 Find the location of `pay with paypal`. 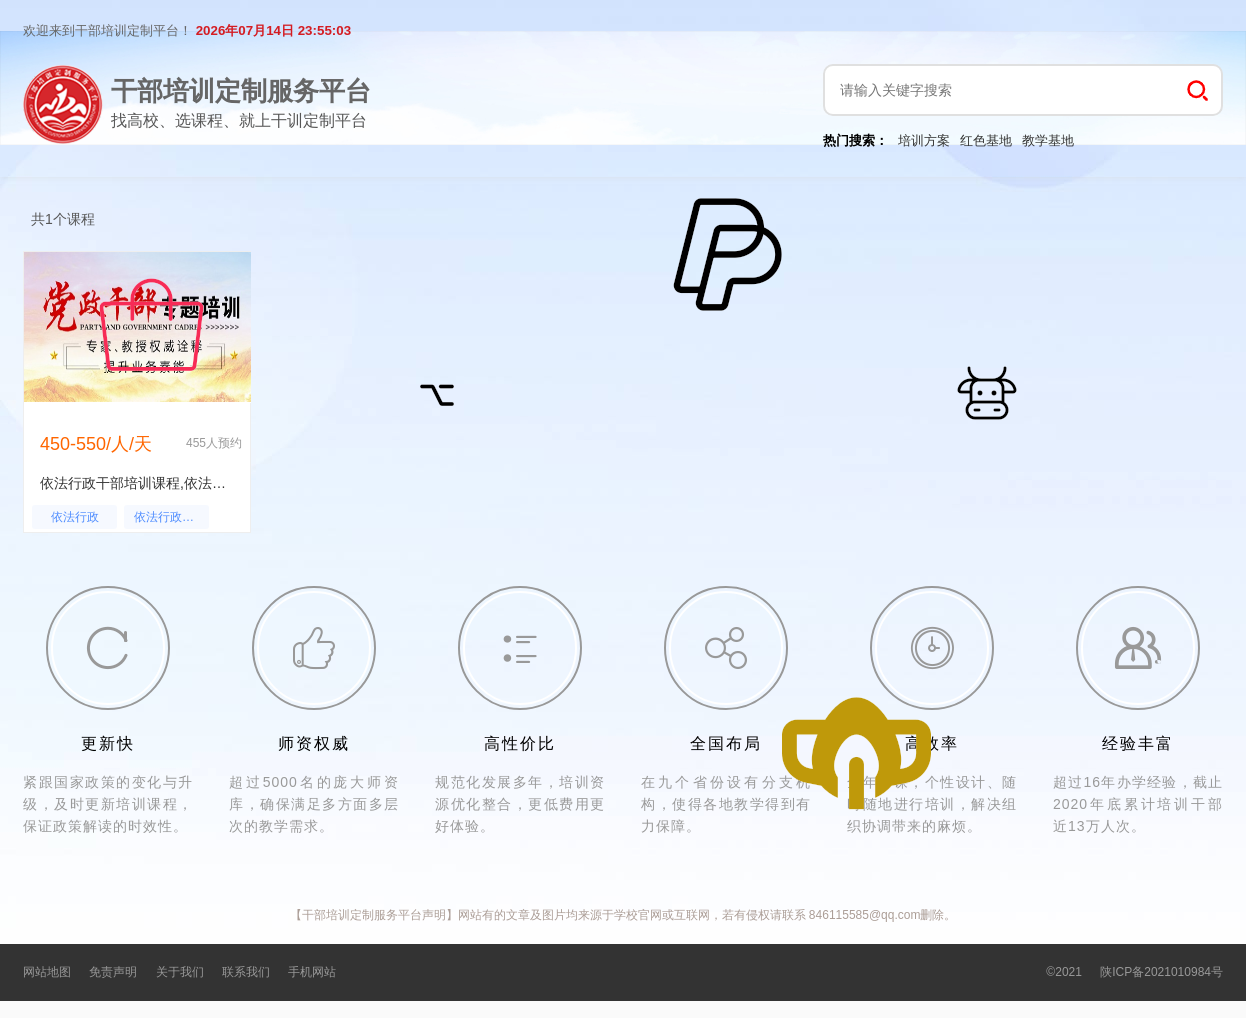

pay with paypal is located at coordinates (725, 254).